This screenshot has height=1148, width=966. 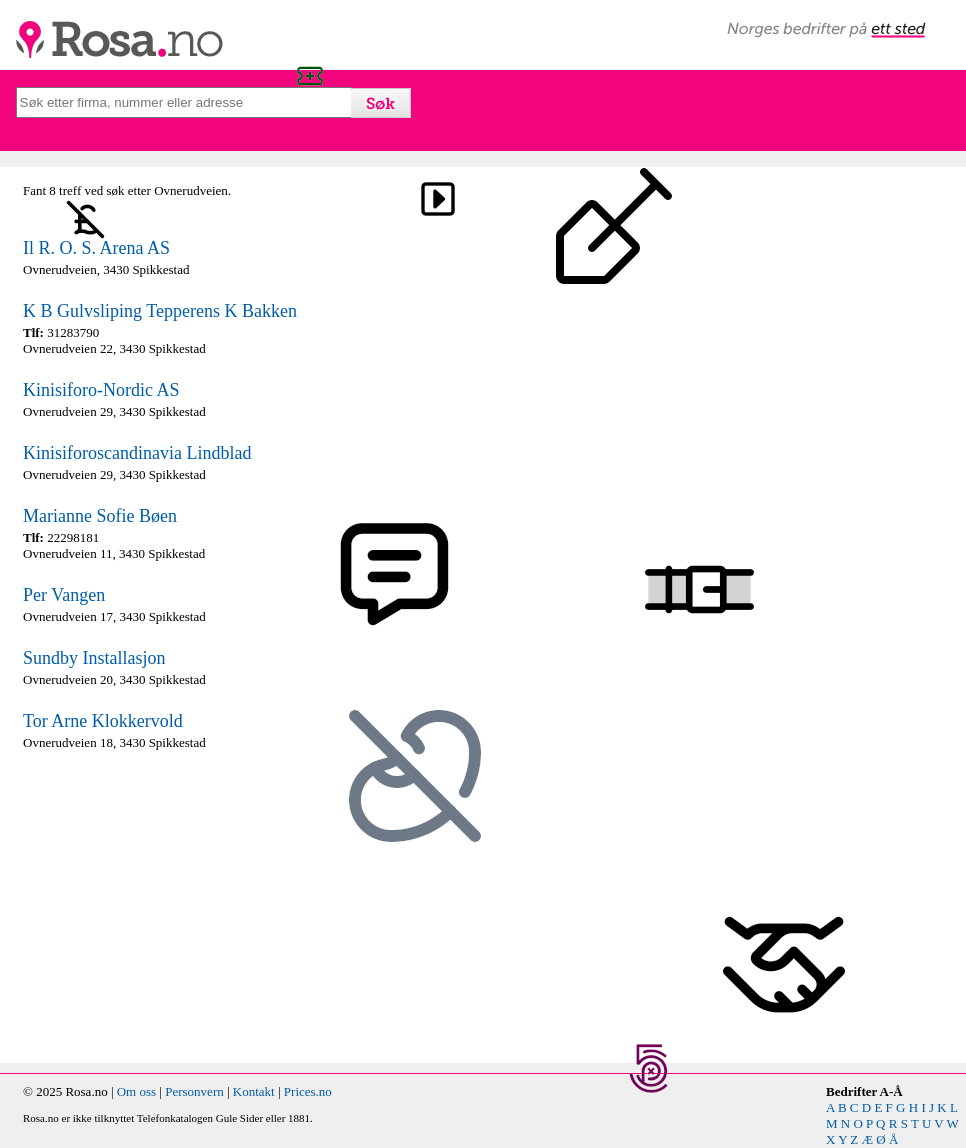 I want to click on visit 500px photography platform, so click(x=648, y=1068).